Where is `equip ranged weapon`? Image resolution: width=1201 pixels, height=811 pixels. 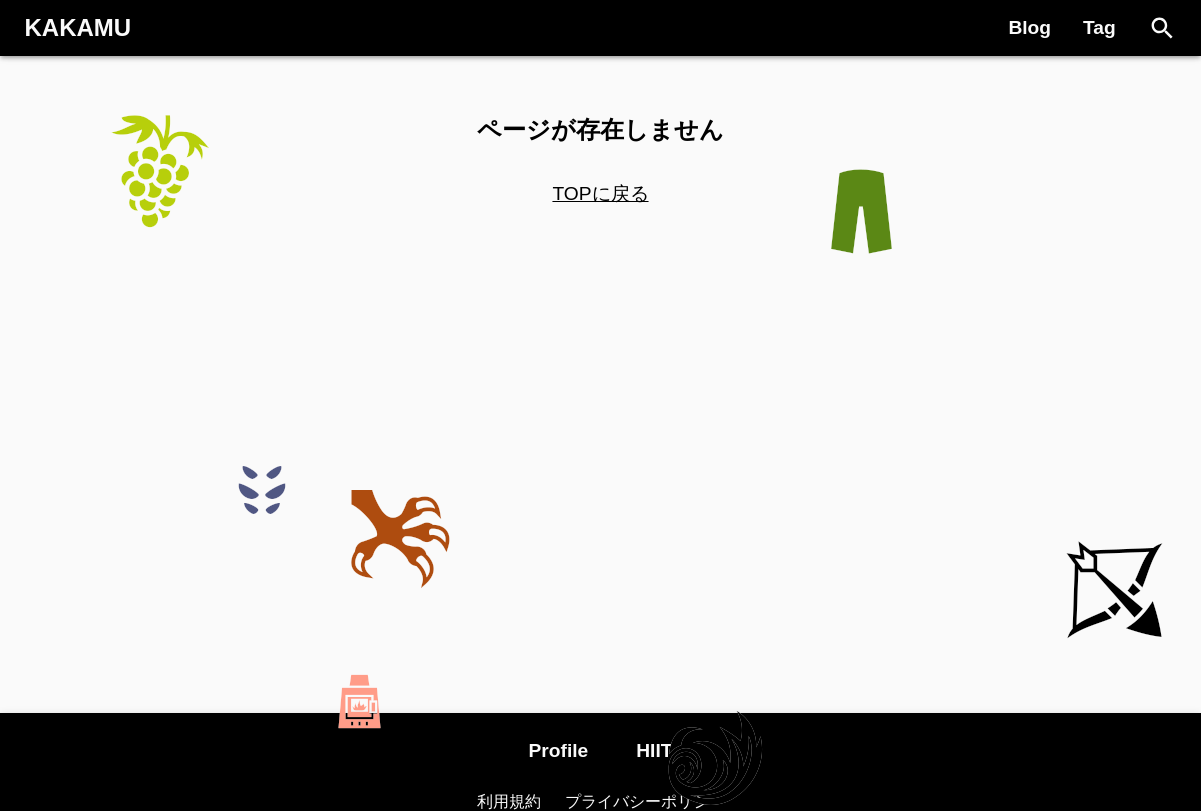
equip ranged weapon is located at coordinates (1114, 590).